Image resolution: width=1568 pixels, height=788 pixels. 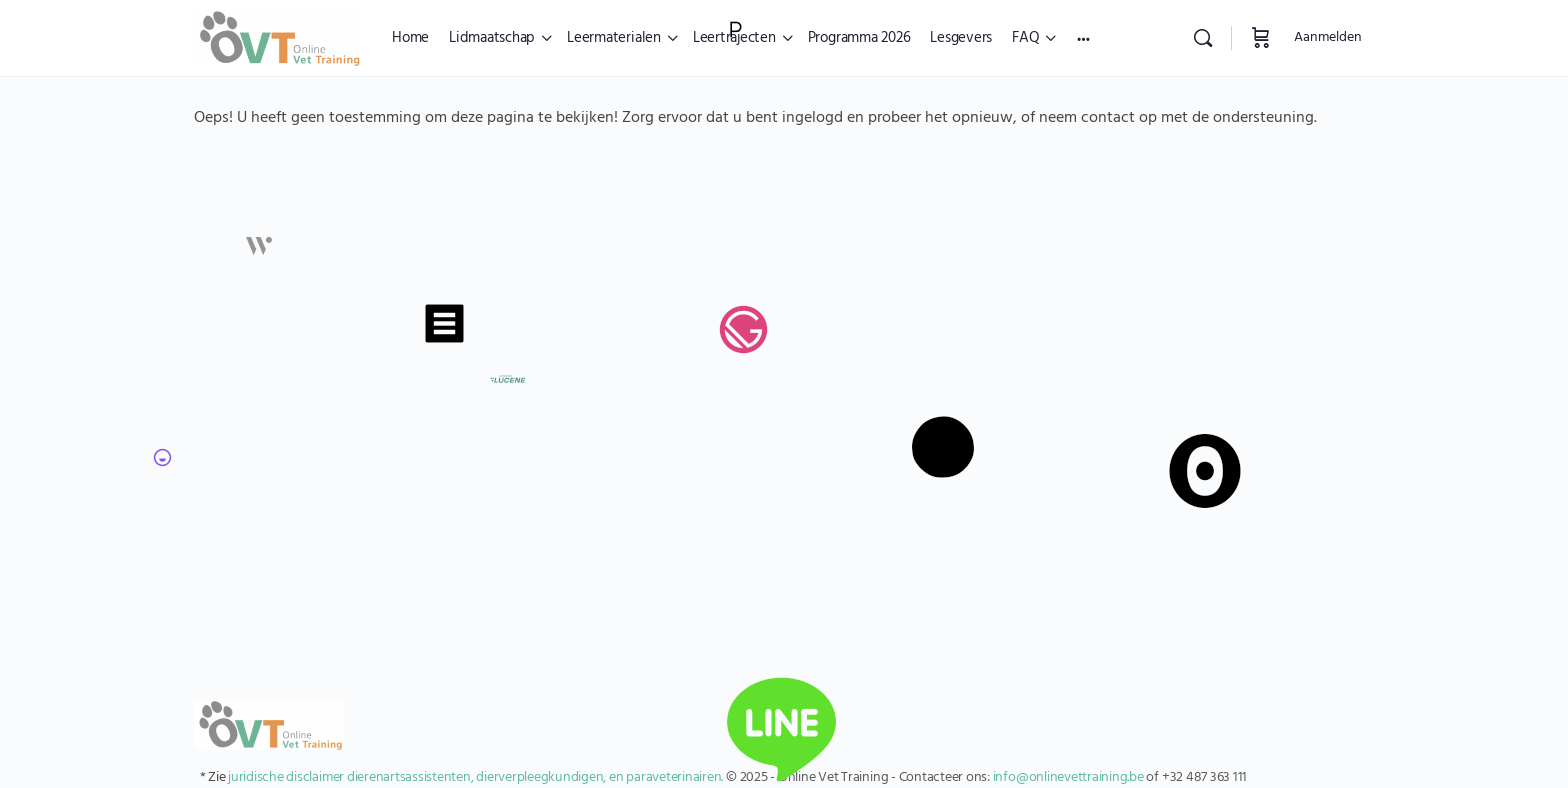 What do you see at coordinates (735, 29) in the screenshot?
I see `indicates a parking area or facility` at bounding box center [735, 29].